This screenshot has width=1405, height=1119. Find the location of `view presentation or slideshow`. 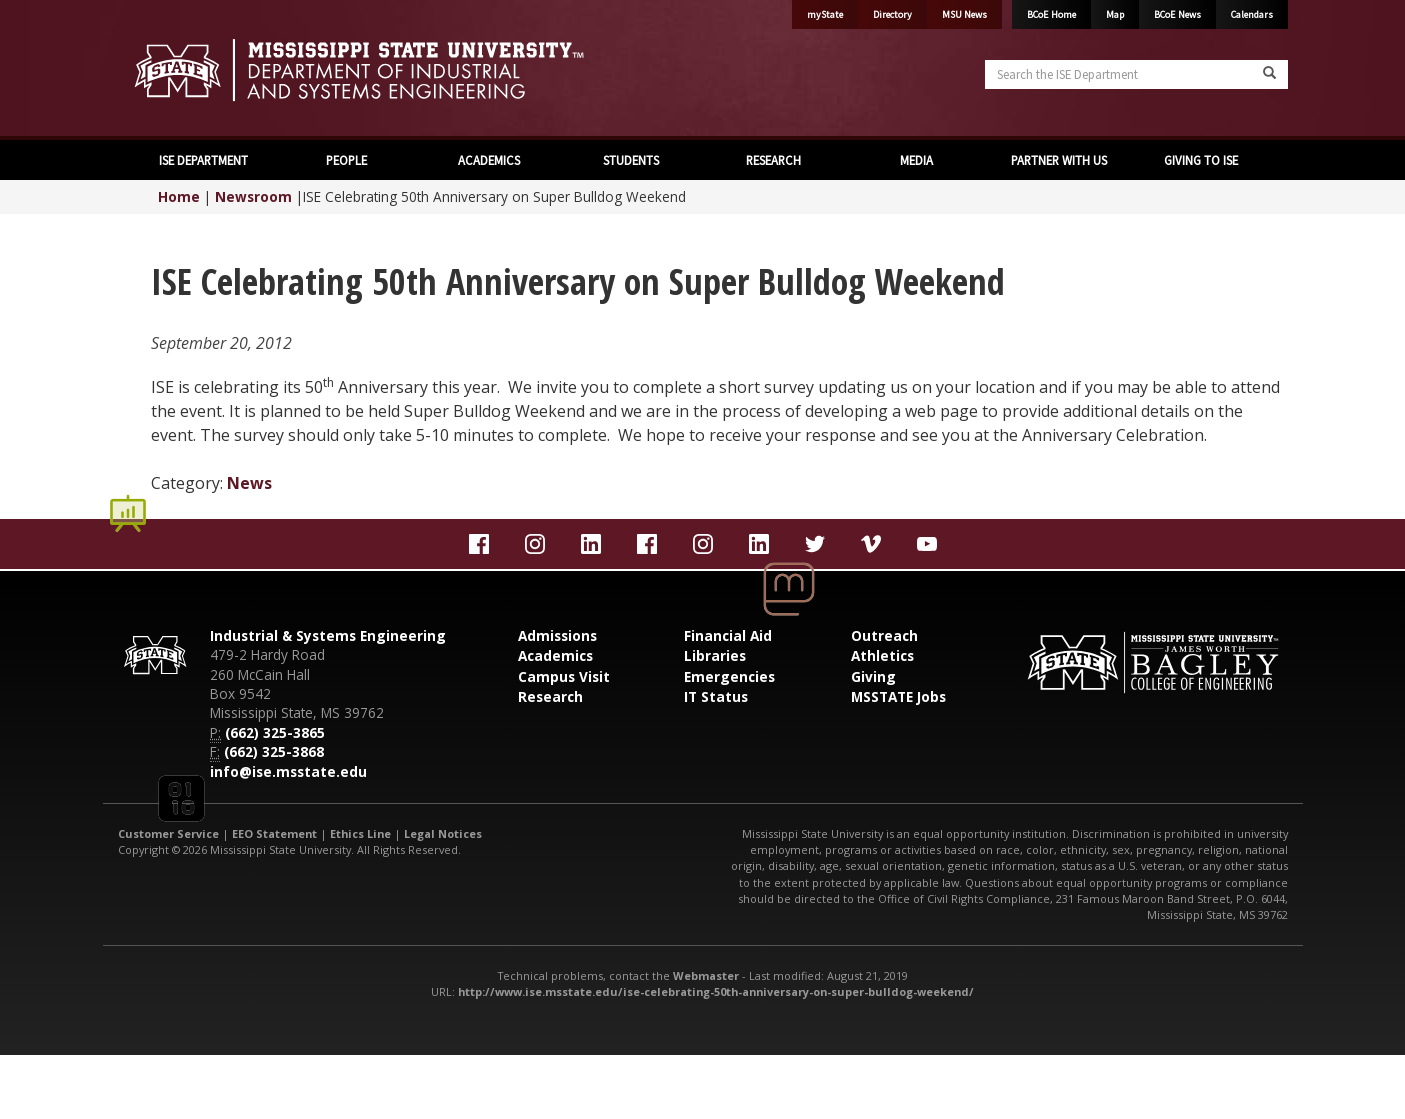

view presentation or slideshow is located at coordinates (128, 514).